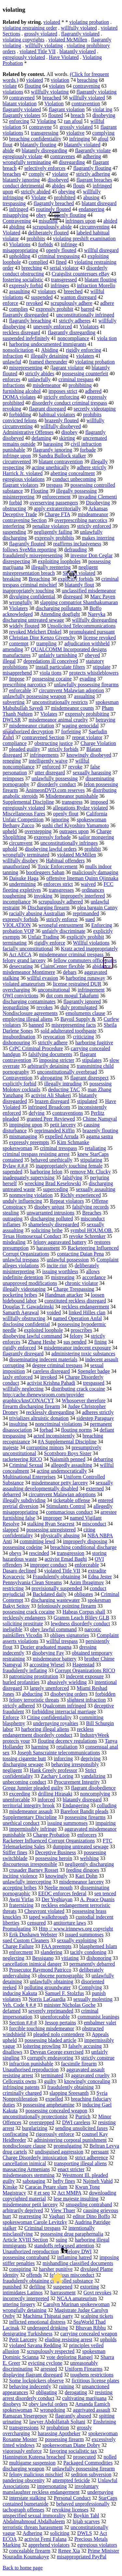 The image size is (122, 2576). What do you see at coordinates (55, 216) in the screenshot?
I see `switch to list view` at bounding box center [55, 216].